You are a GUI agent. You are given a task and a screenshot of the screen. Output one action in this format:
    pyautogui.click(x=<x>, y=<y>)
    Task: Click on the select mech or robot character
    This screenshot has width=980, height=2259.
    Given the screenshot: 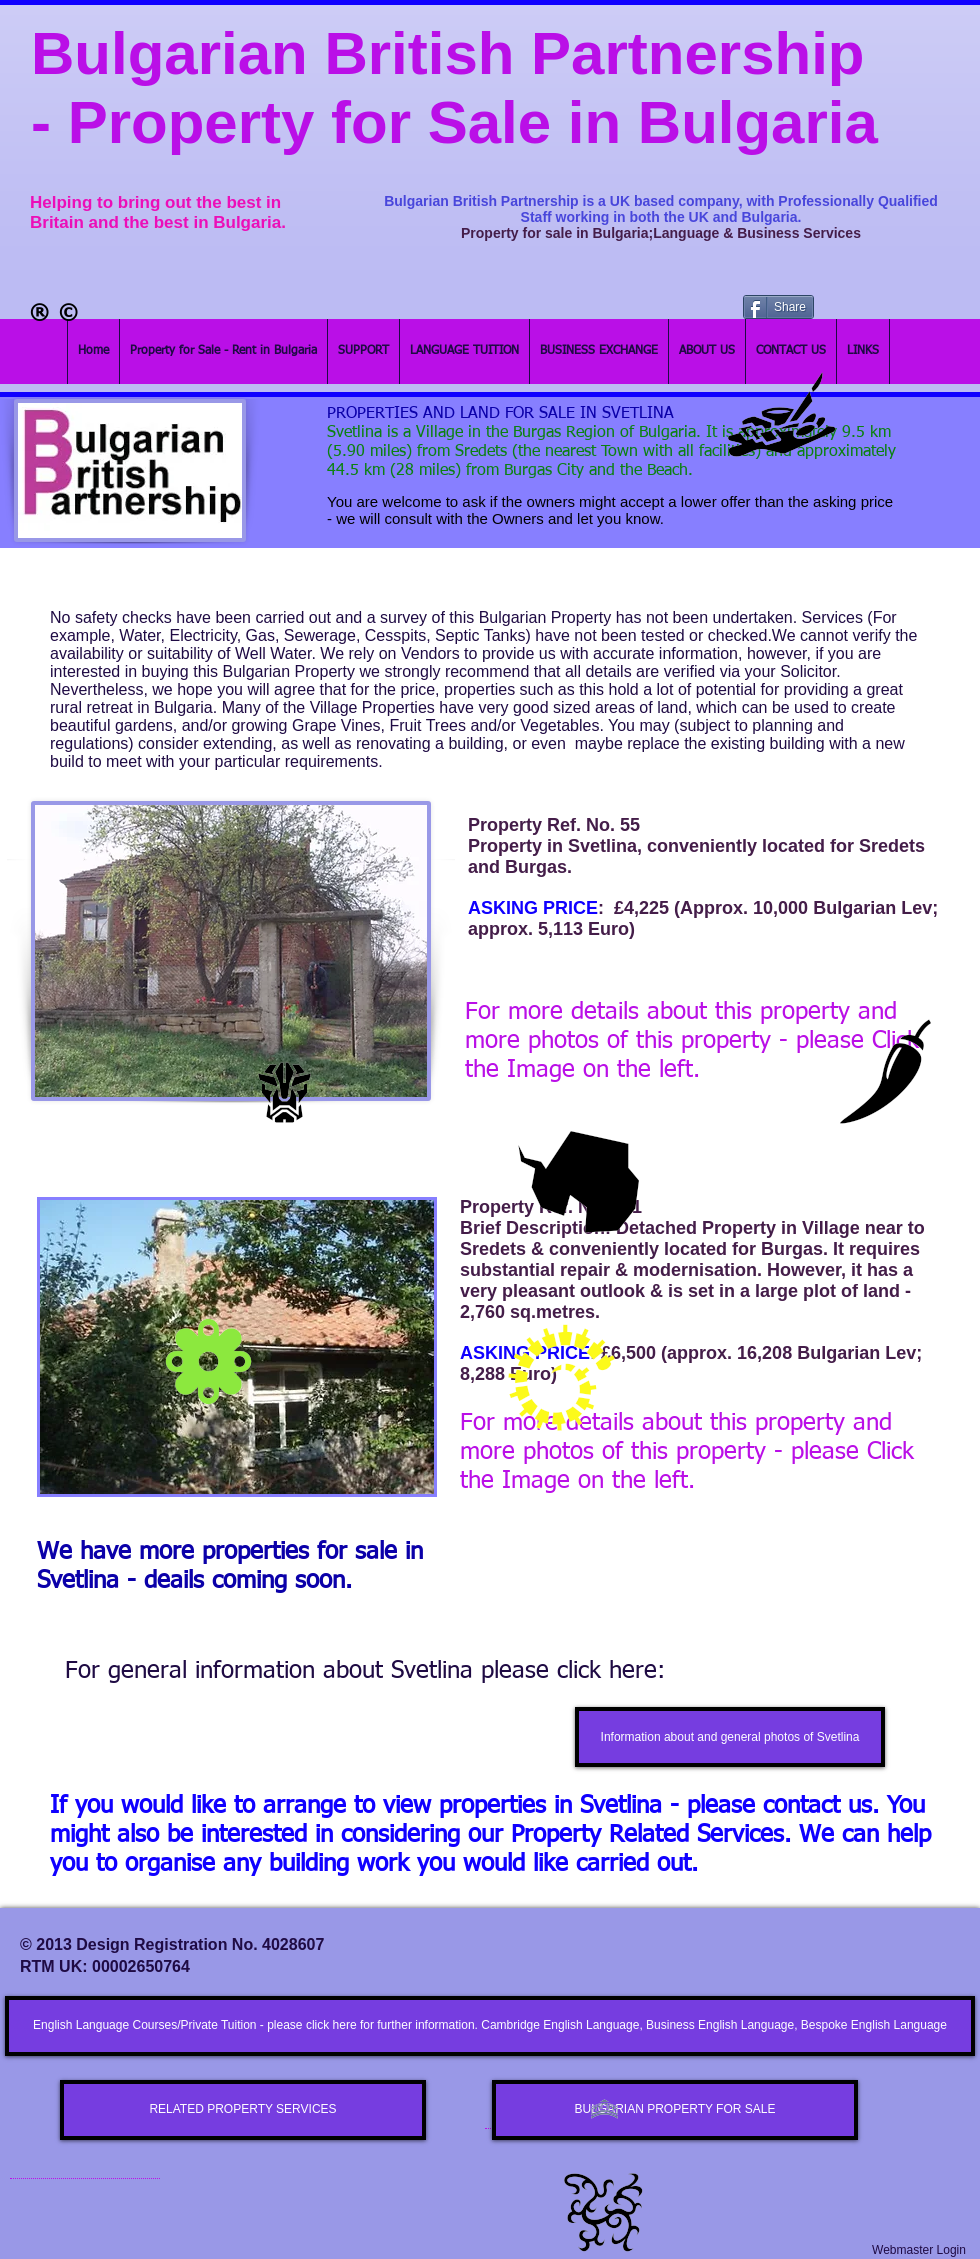 What is the action you would take?
    pyautogui.click(x=284, y=1092)
    